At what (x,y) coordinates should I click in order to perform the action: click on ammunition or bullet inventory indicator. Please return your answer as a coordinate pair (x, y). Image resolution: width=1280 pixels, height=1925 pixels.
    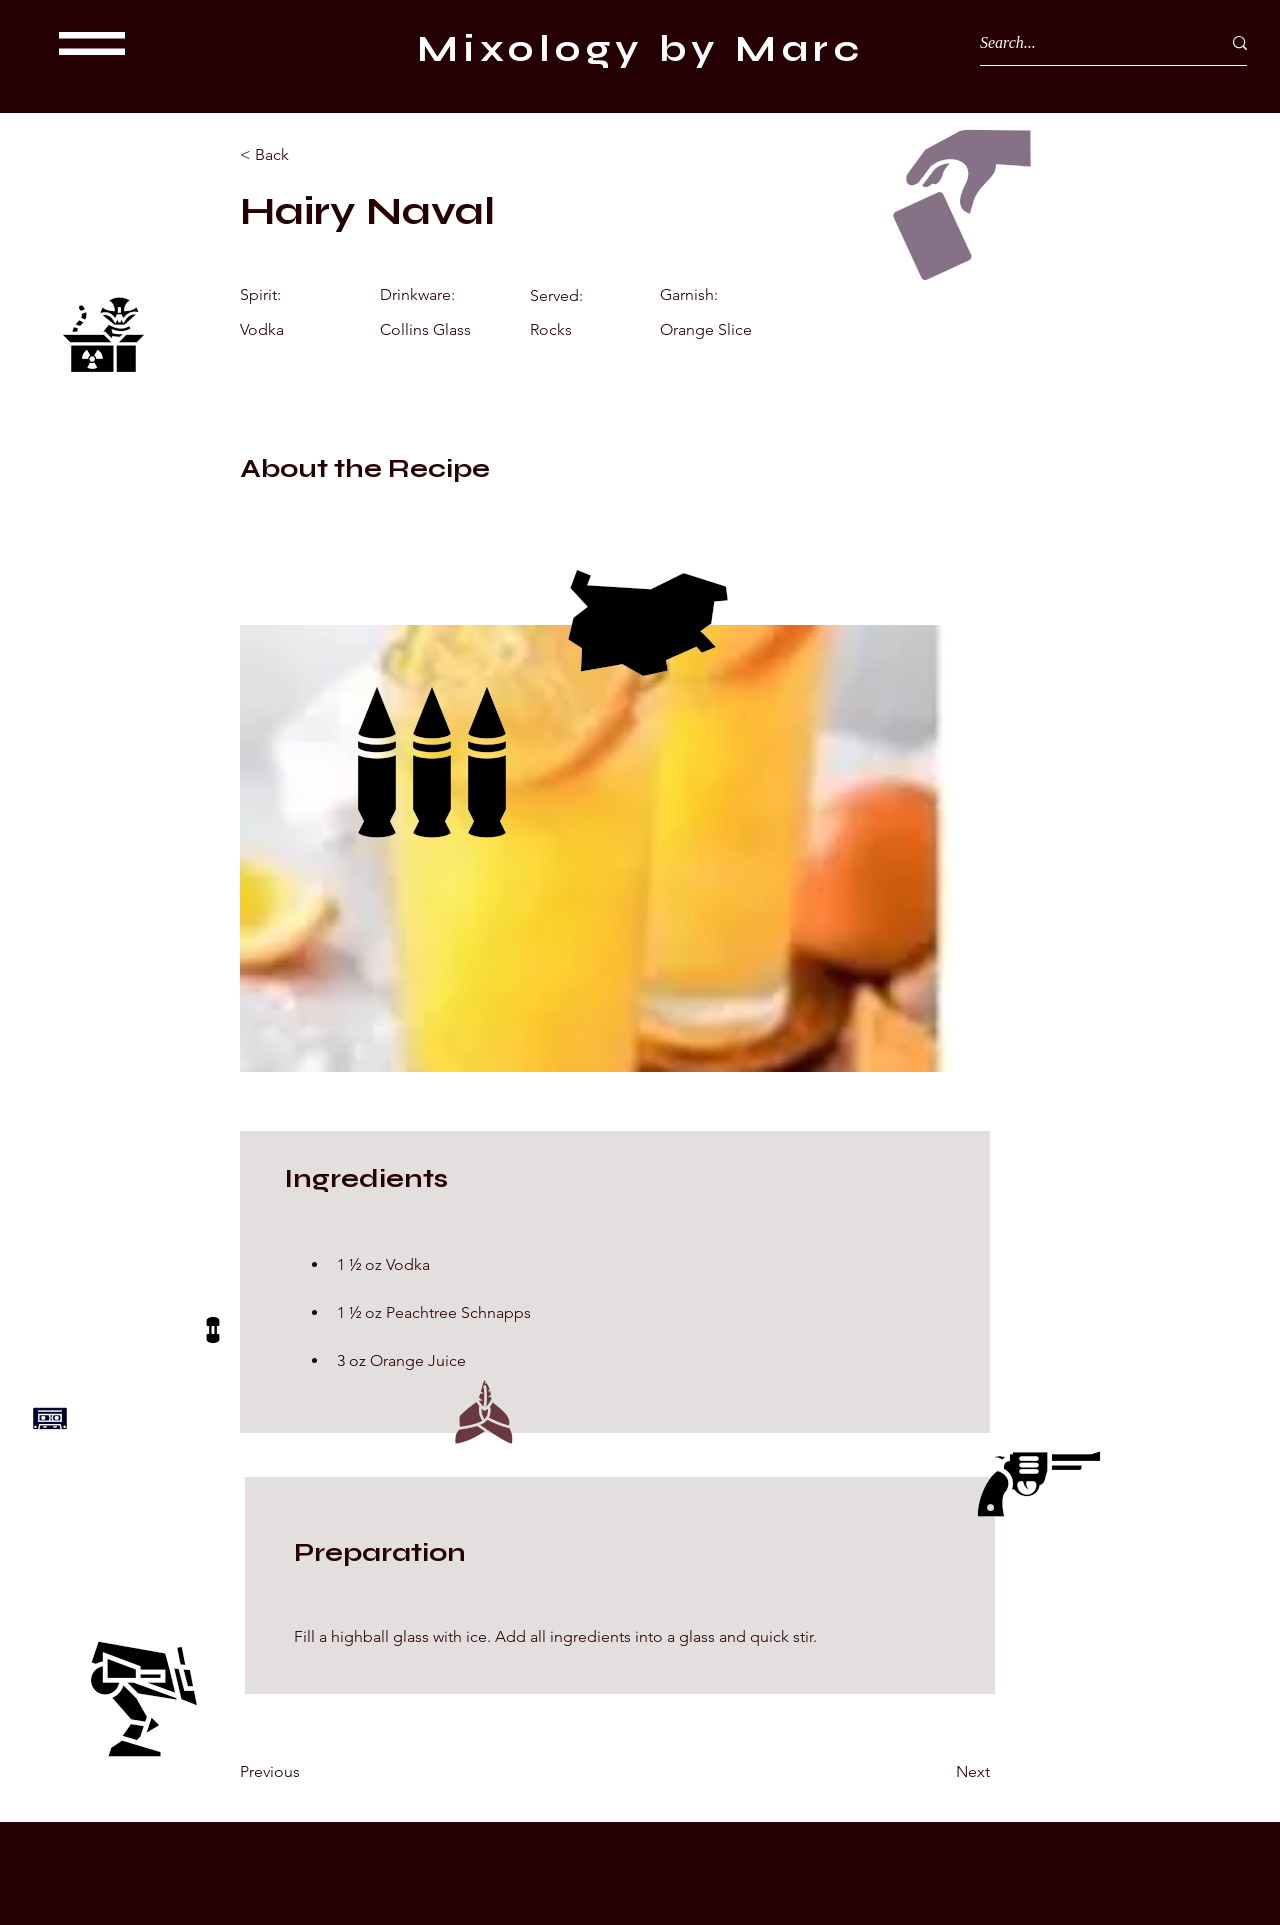
    Looking at the image, I should click on (432, 762).